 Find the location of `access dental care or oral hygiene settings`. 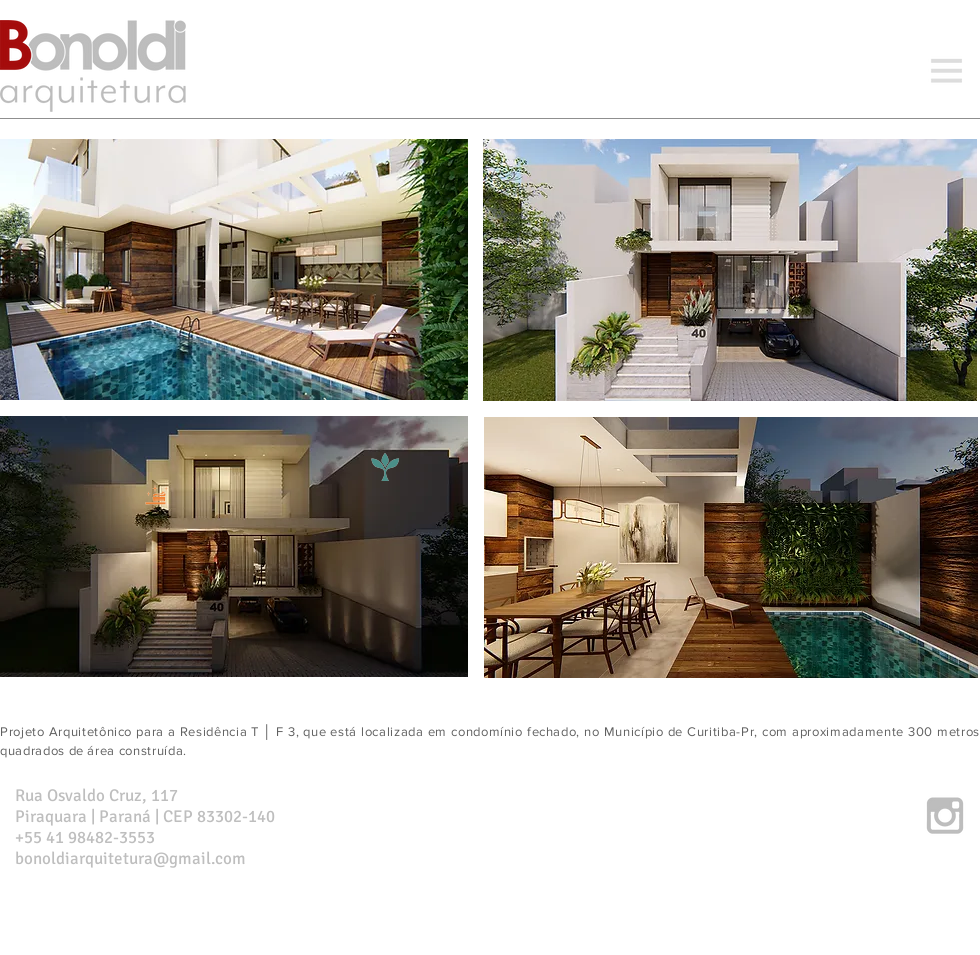

access dental care or oral hygiene settings is located at coordinates (156, 495).